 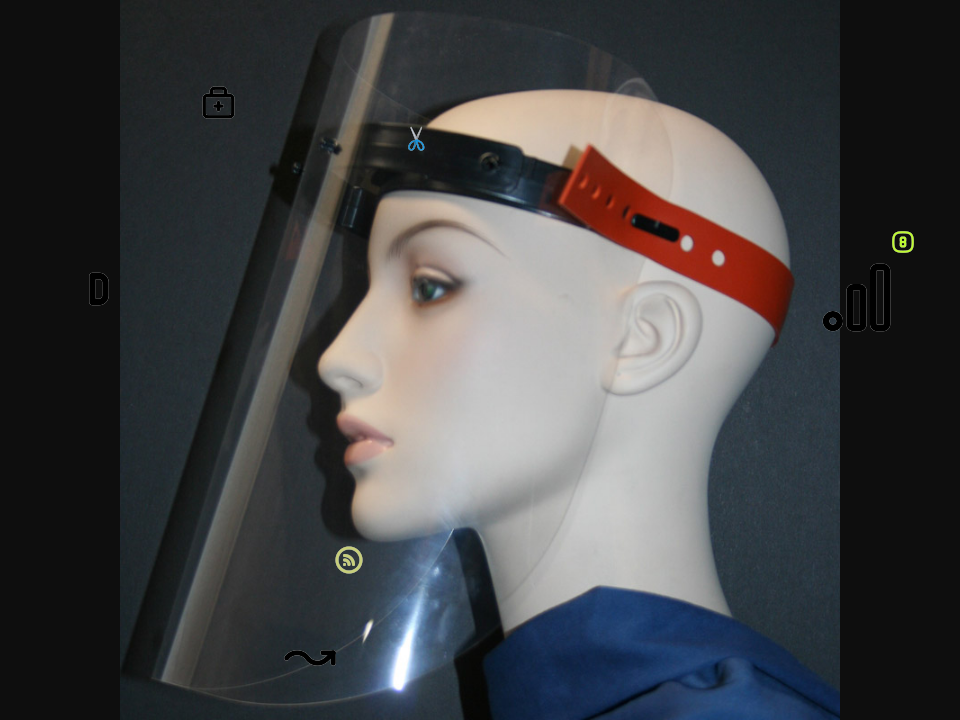 I want to click on indicates item number 8 in a list or sequence, so click(x=903, y=242).